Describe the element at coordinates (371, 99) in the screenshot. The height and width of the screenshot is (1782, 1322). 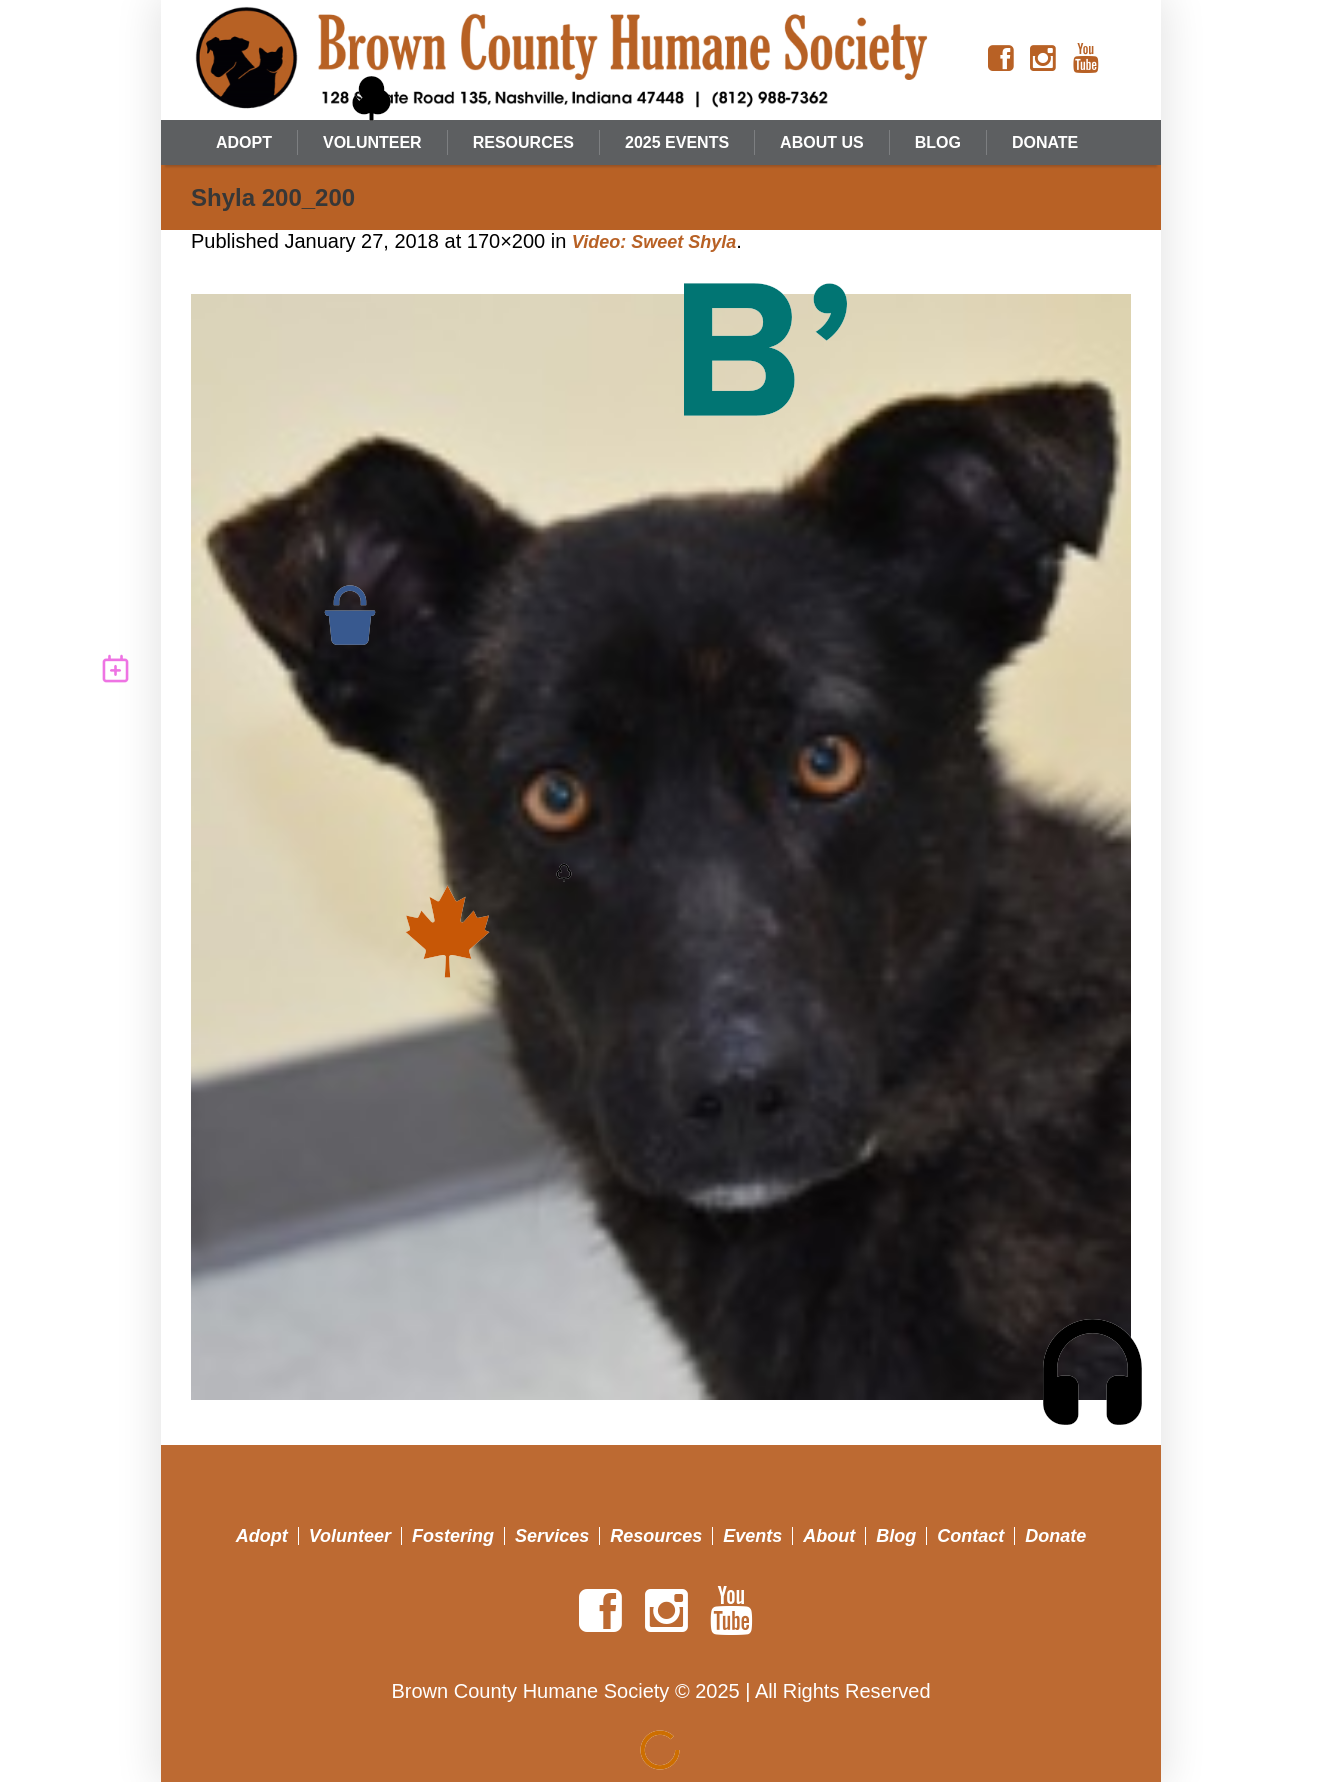
I see `access nature or environmental settings` at that location.